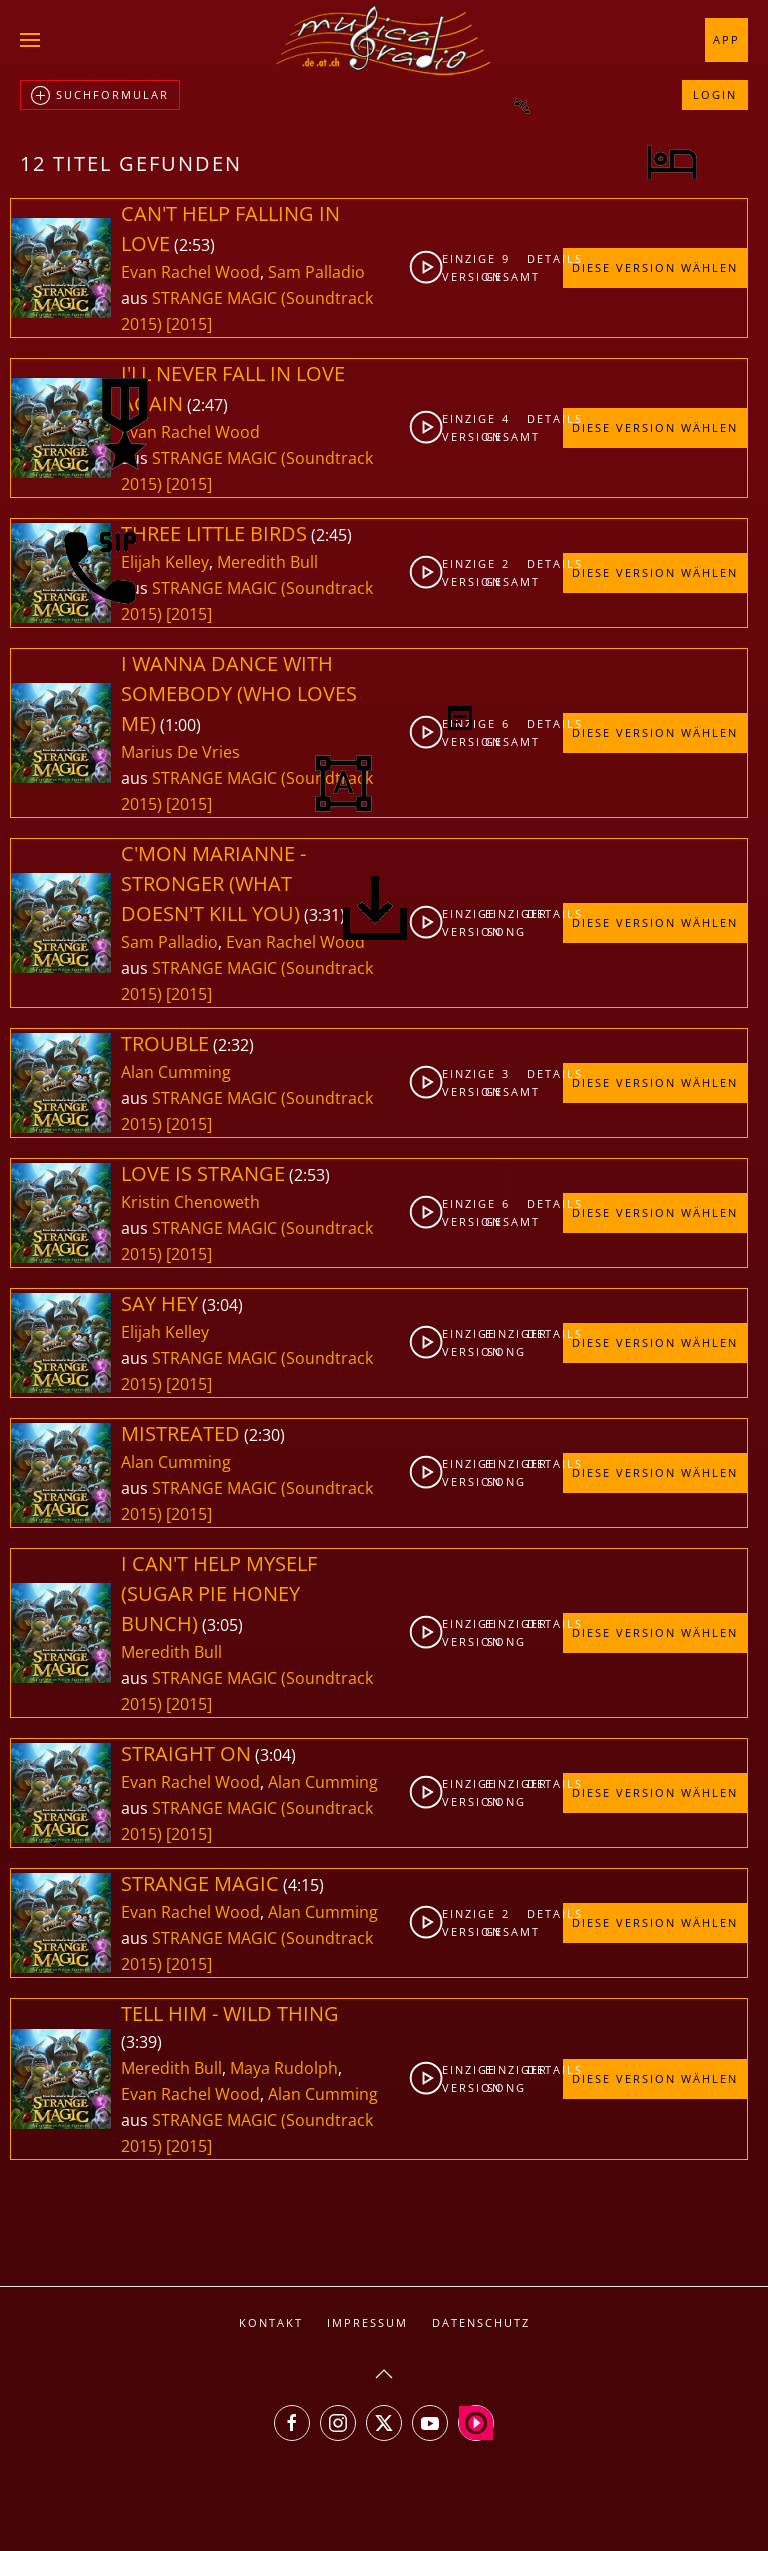 Image resolution: width=768 pixels, height=2551 pixels. Describe the element at coordinates (343, 783) in the screenshot. I see `format or edit text box properties` at that location.